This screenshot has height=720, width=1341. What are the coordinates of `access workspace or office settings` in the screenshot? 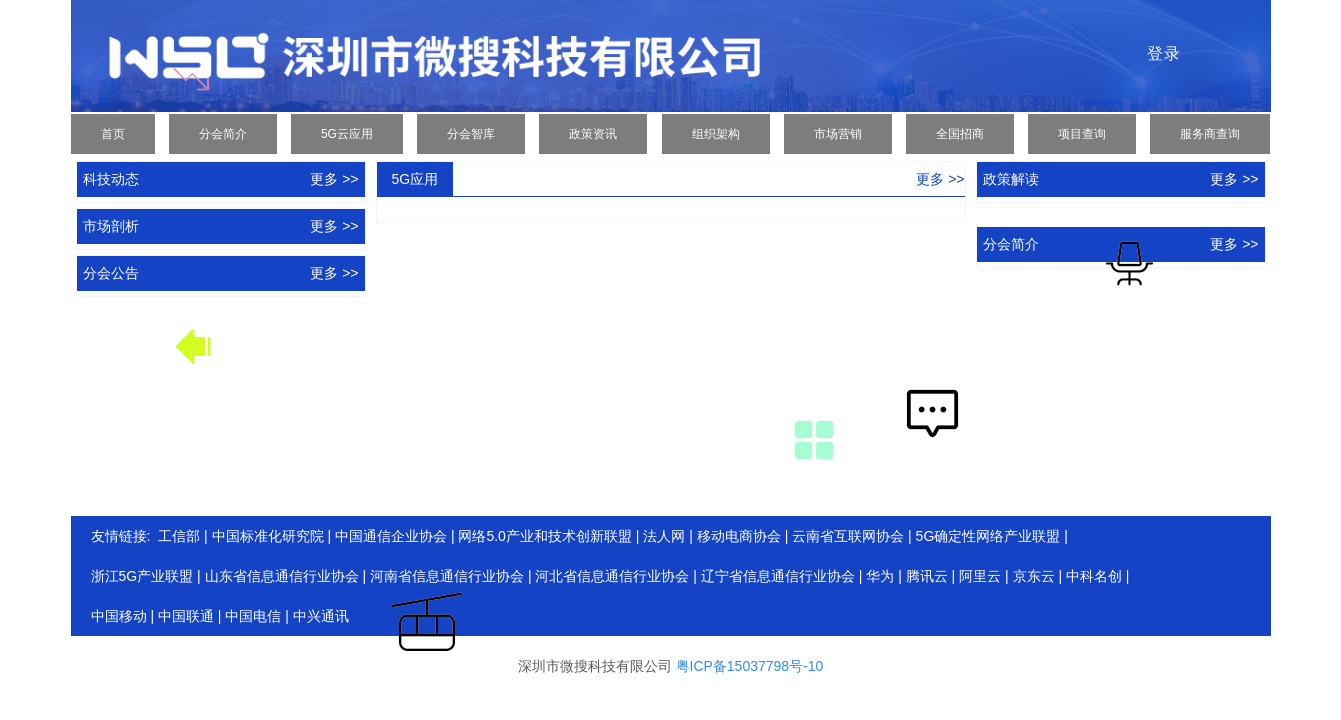 It's located at (1129, 263).